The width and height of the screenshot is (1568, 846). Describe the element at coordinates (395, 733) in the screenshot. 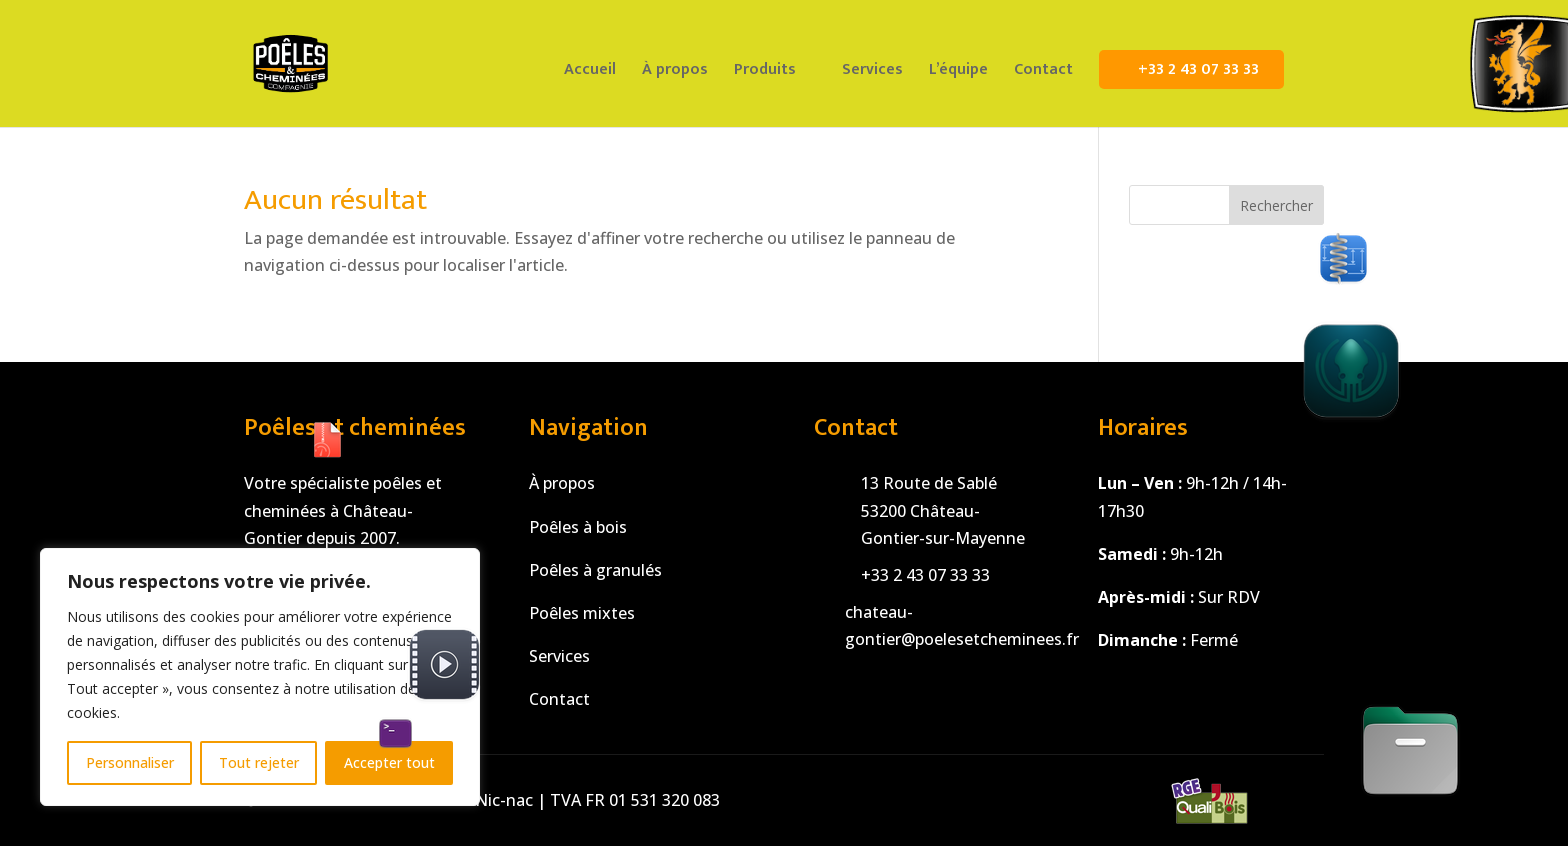

I see `open terminal with root/administrator privileges` at that location.